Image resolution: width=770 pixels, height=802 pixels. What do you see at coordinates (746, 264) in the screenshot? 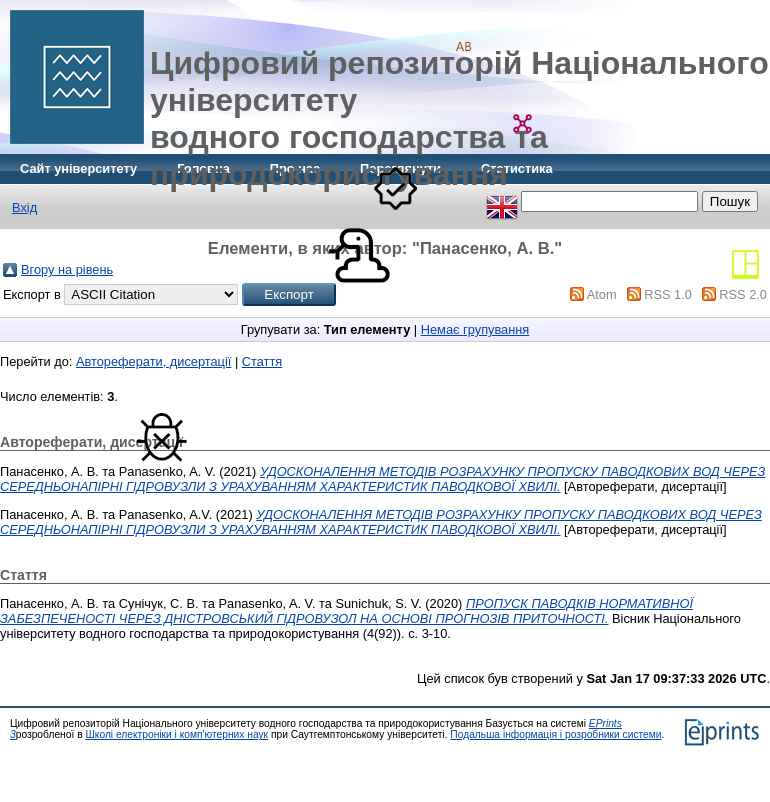
I see `open tmux terminal session` at bounding box center [746, 264].